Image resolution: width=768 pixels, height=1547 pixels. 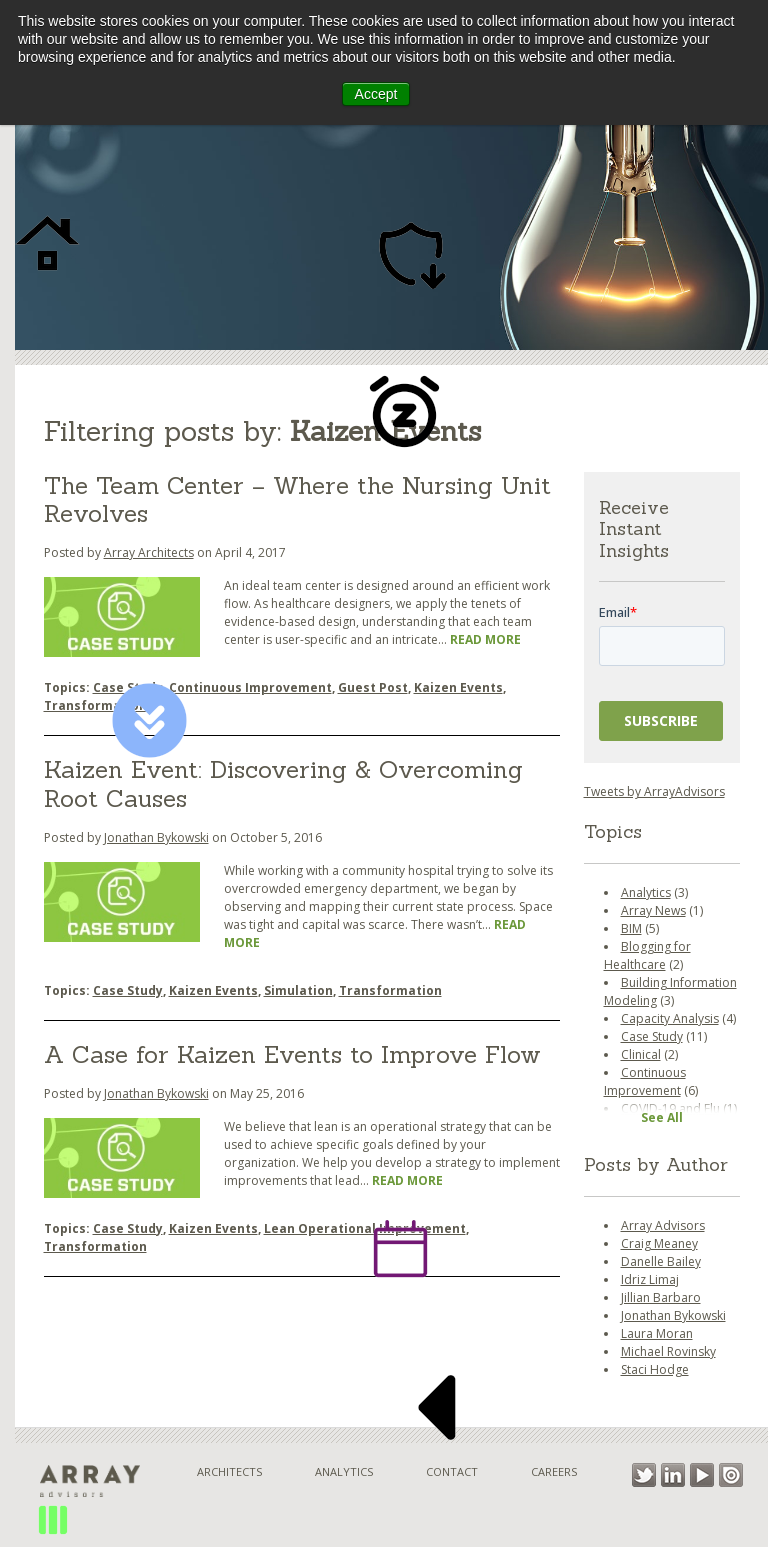 What do you see at coordinates (404, 411) in the screenshot?
I see `snooze an active alarm` at bounding box center [404, 411].